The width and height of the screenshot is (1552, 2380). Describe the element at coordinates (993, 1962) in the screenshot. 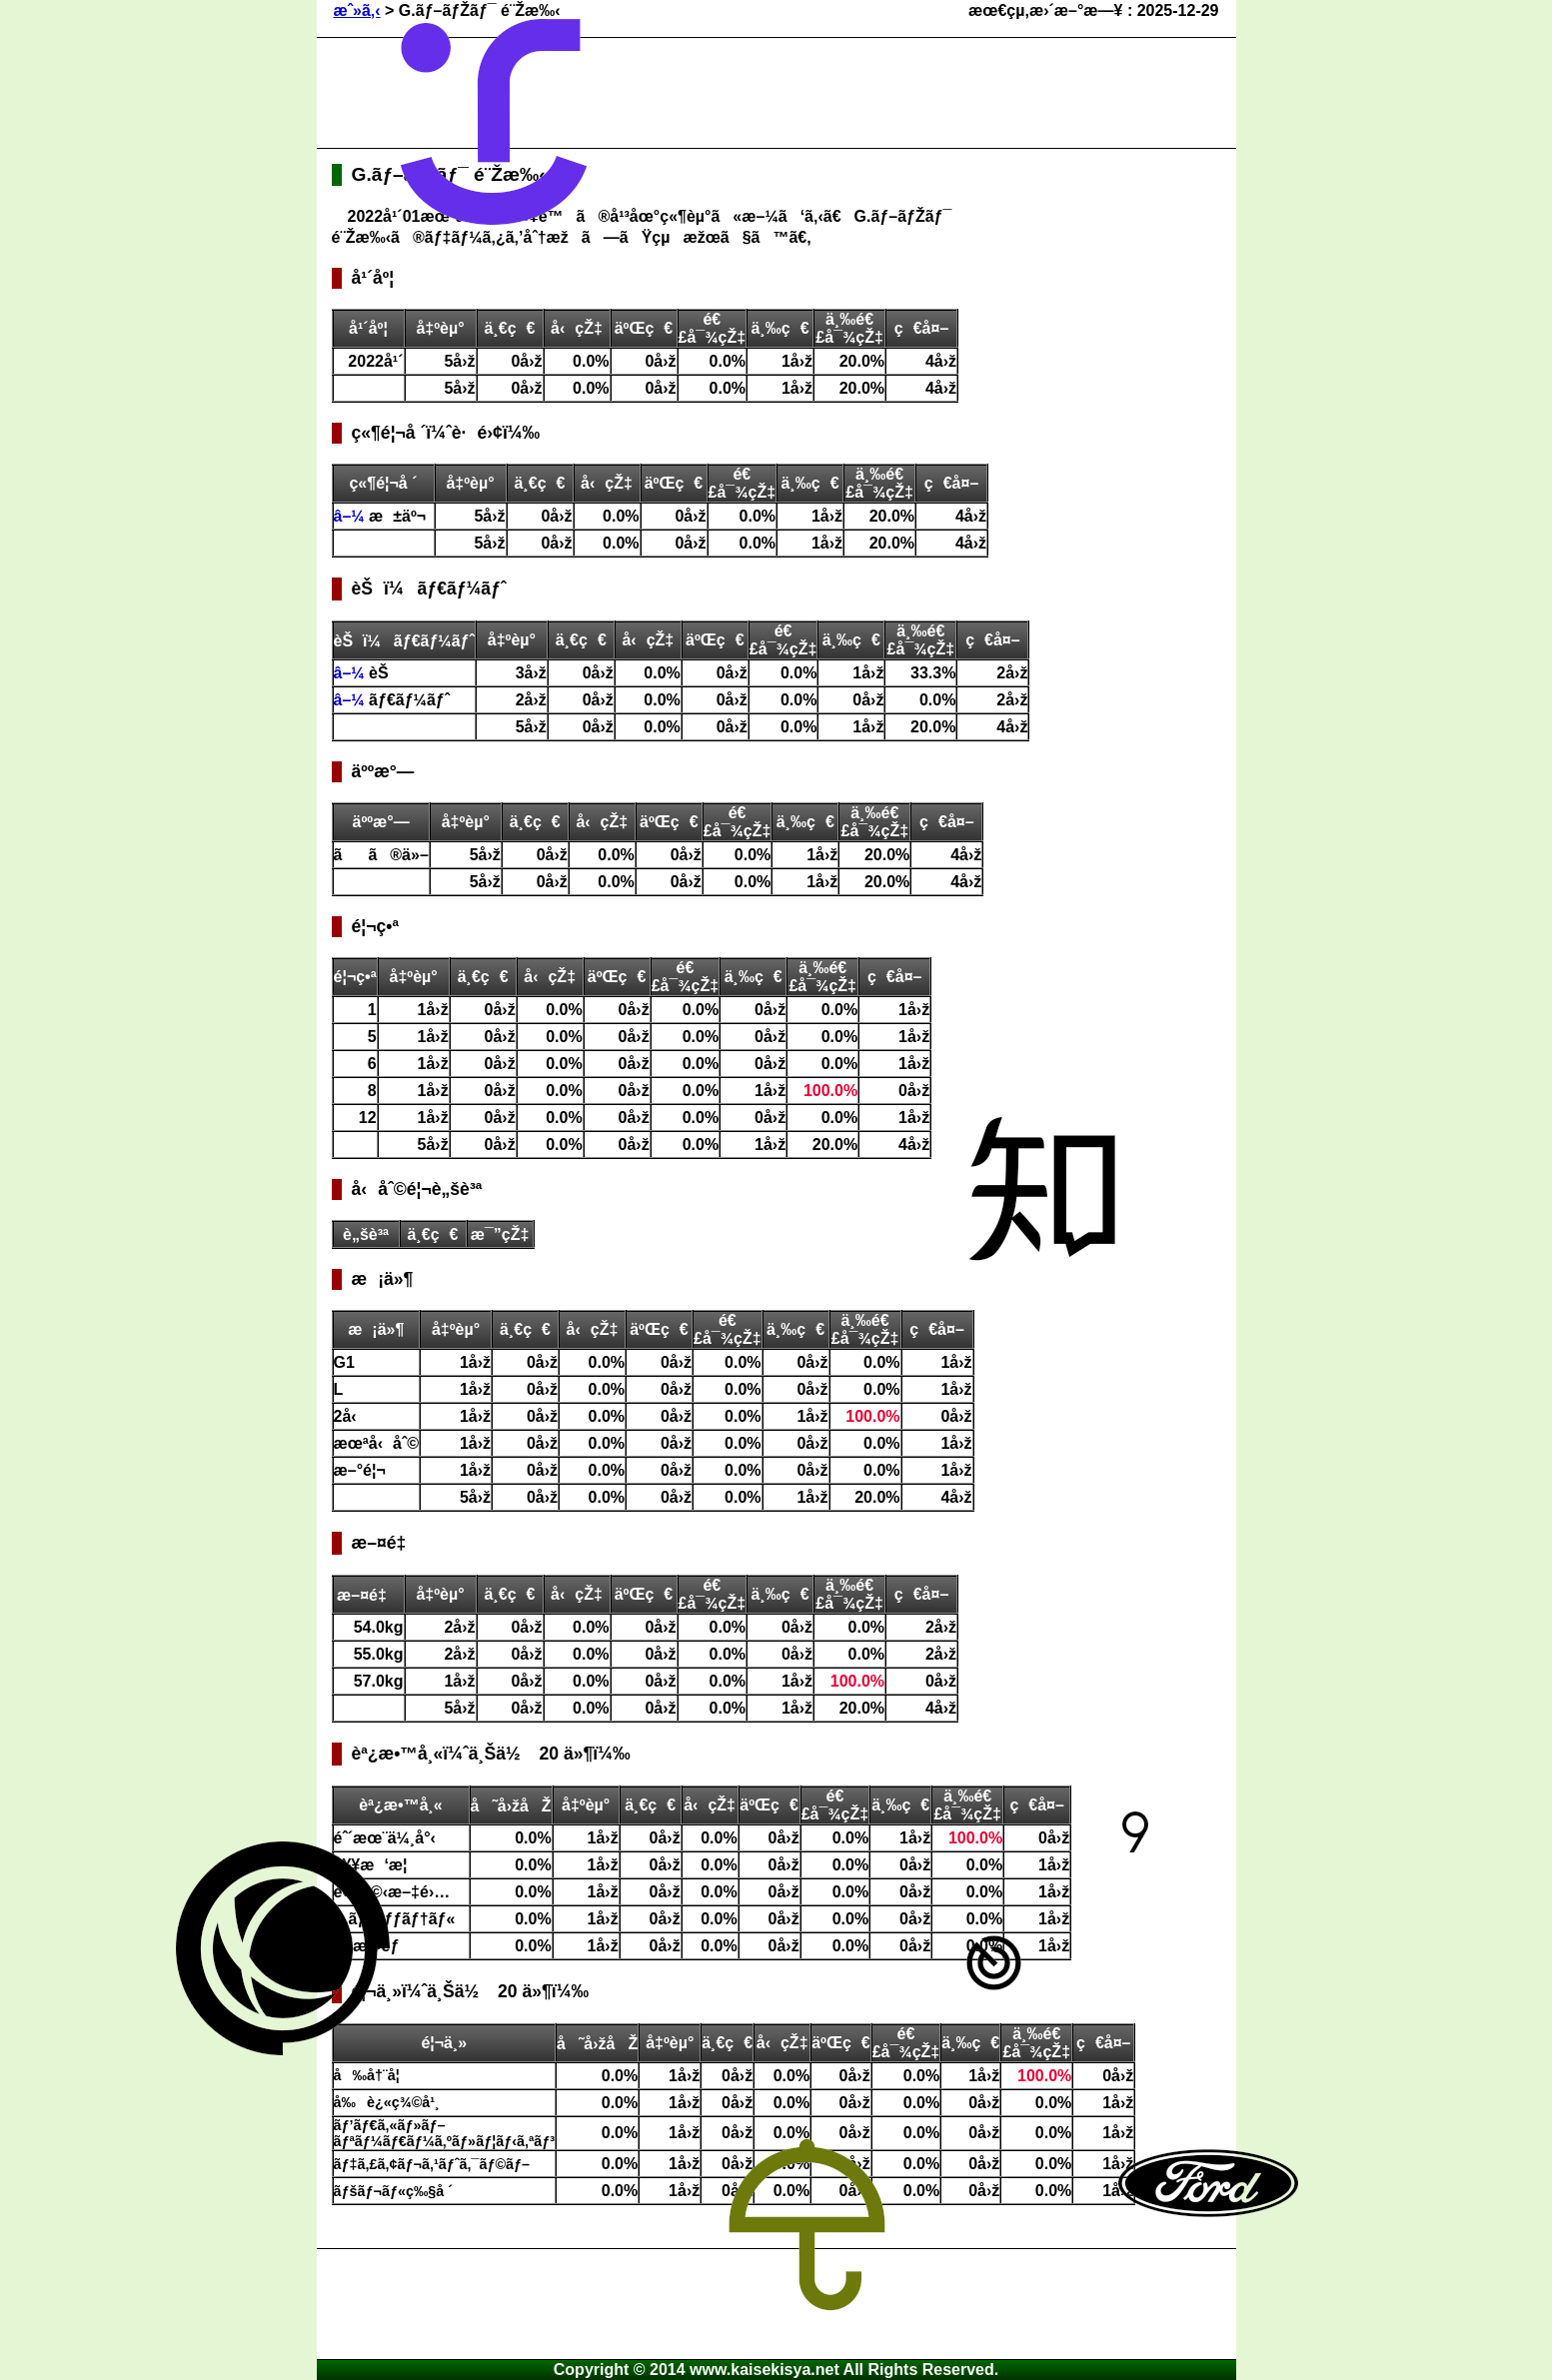

I see `scan a QR code or barcode` at that location.